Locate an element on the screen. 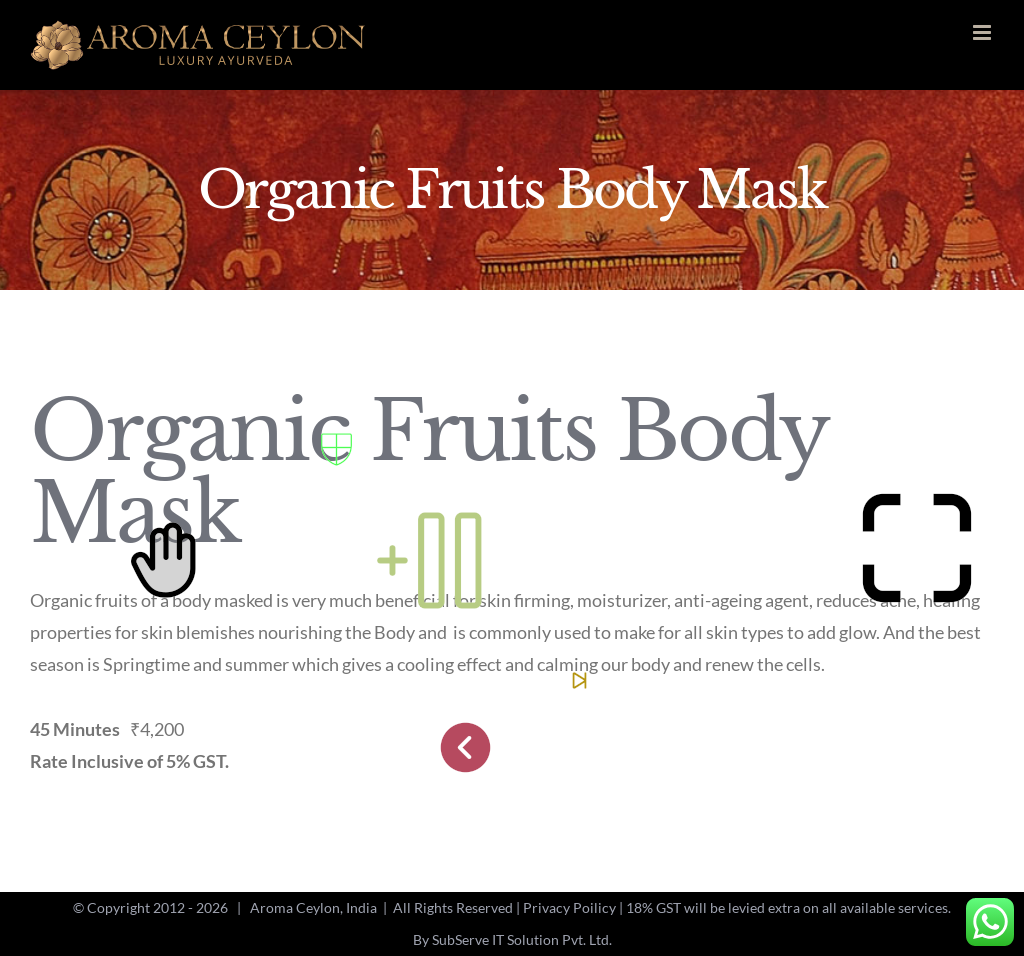  view security or protection settings is located at coordinates (336, 447).